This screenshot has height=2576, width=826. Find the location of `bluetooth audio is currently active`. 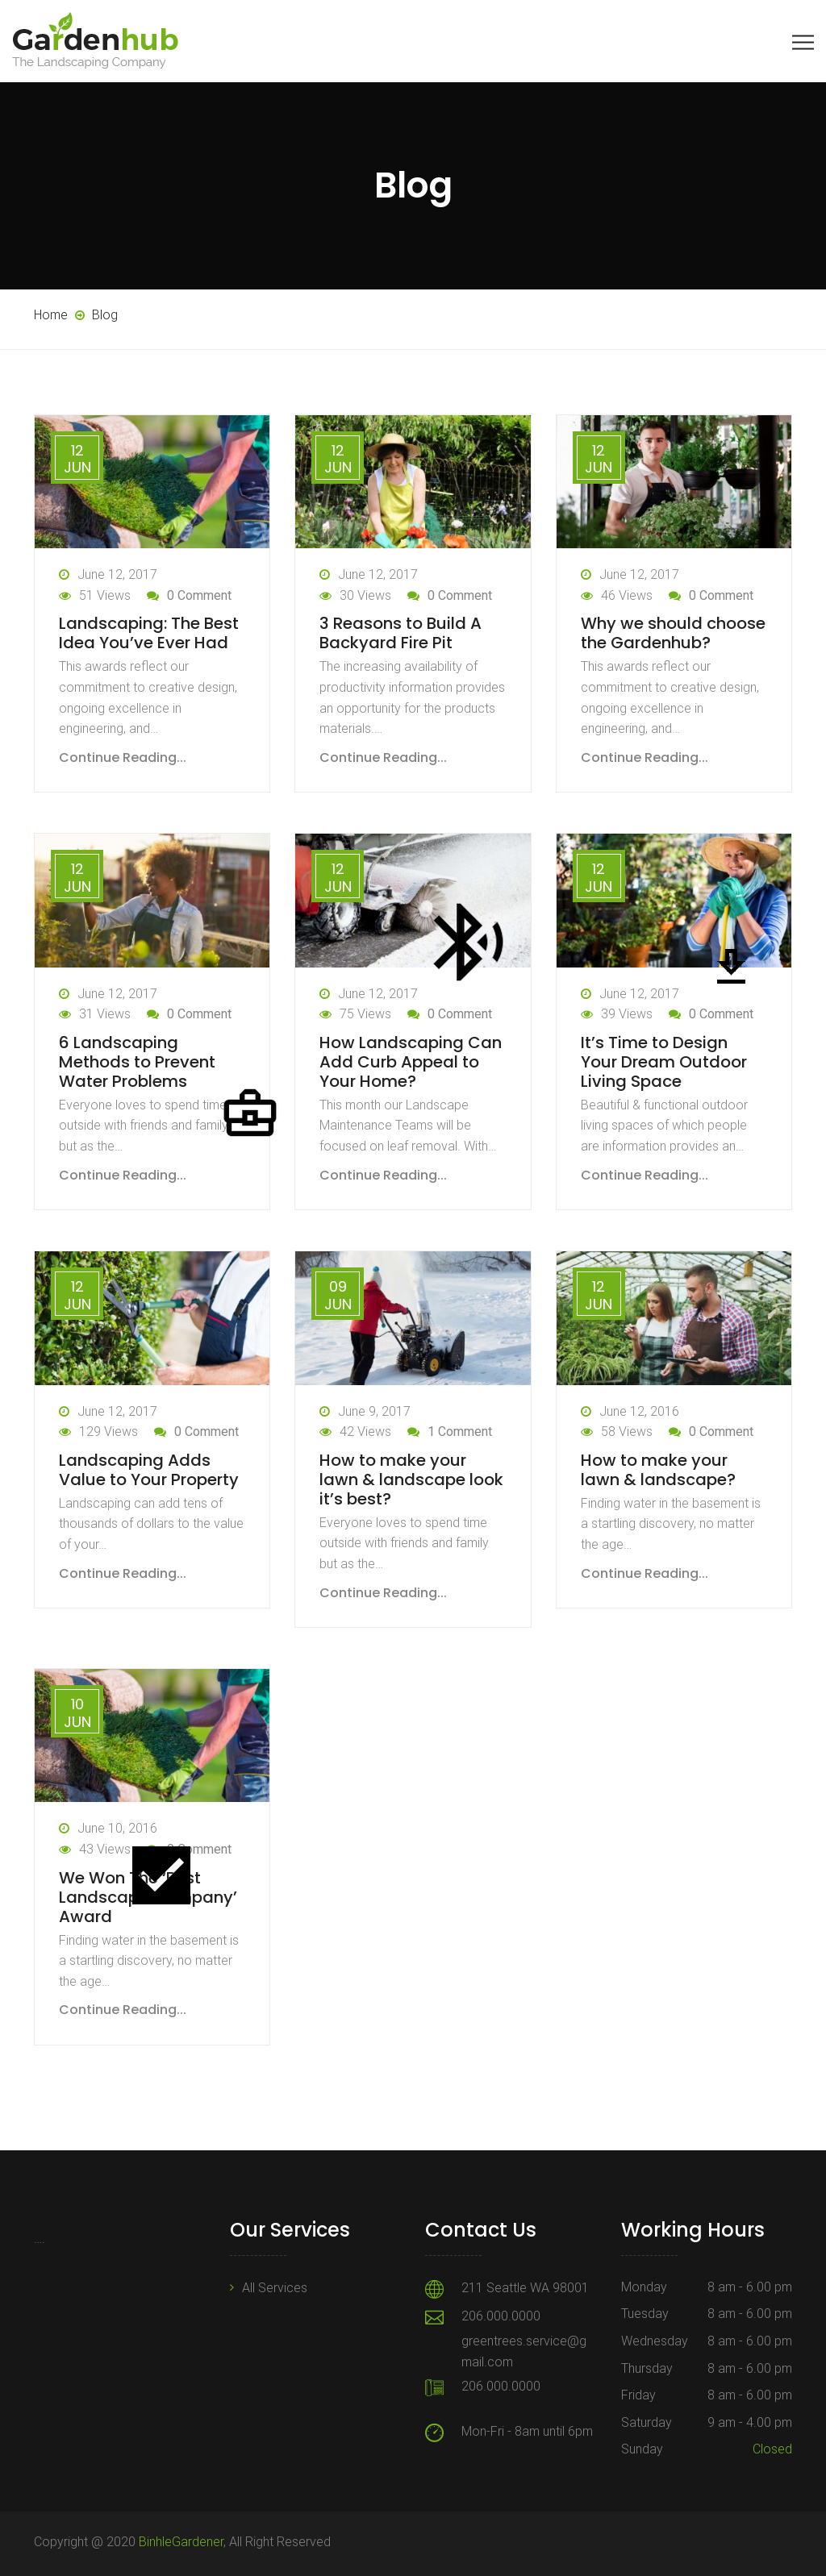

bluetooth audio is currently active is located at coordinates (468, 942).